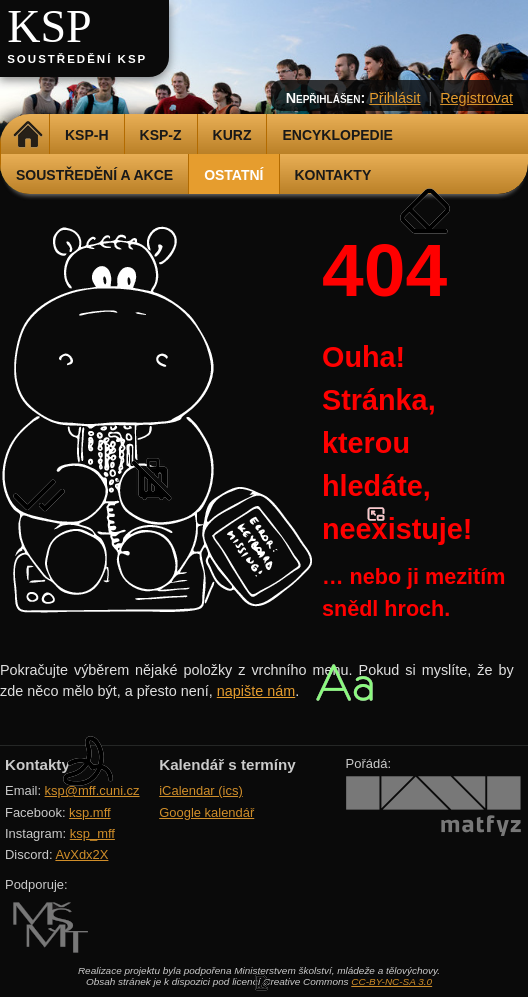 The height and width of the screenshot is (997, 528). I want to click on adjust font or text size settings, so click(345, 683).